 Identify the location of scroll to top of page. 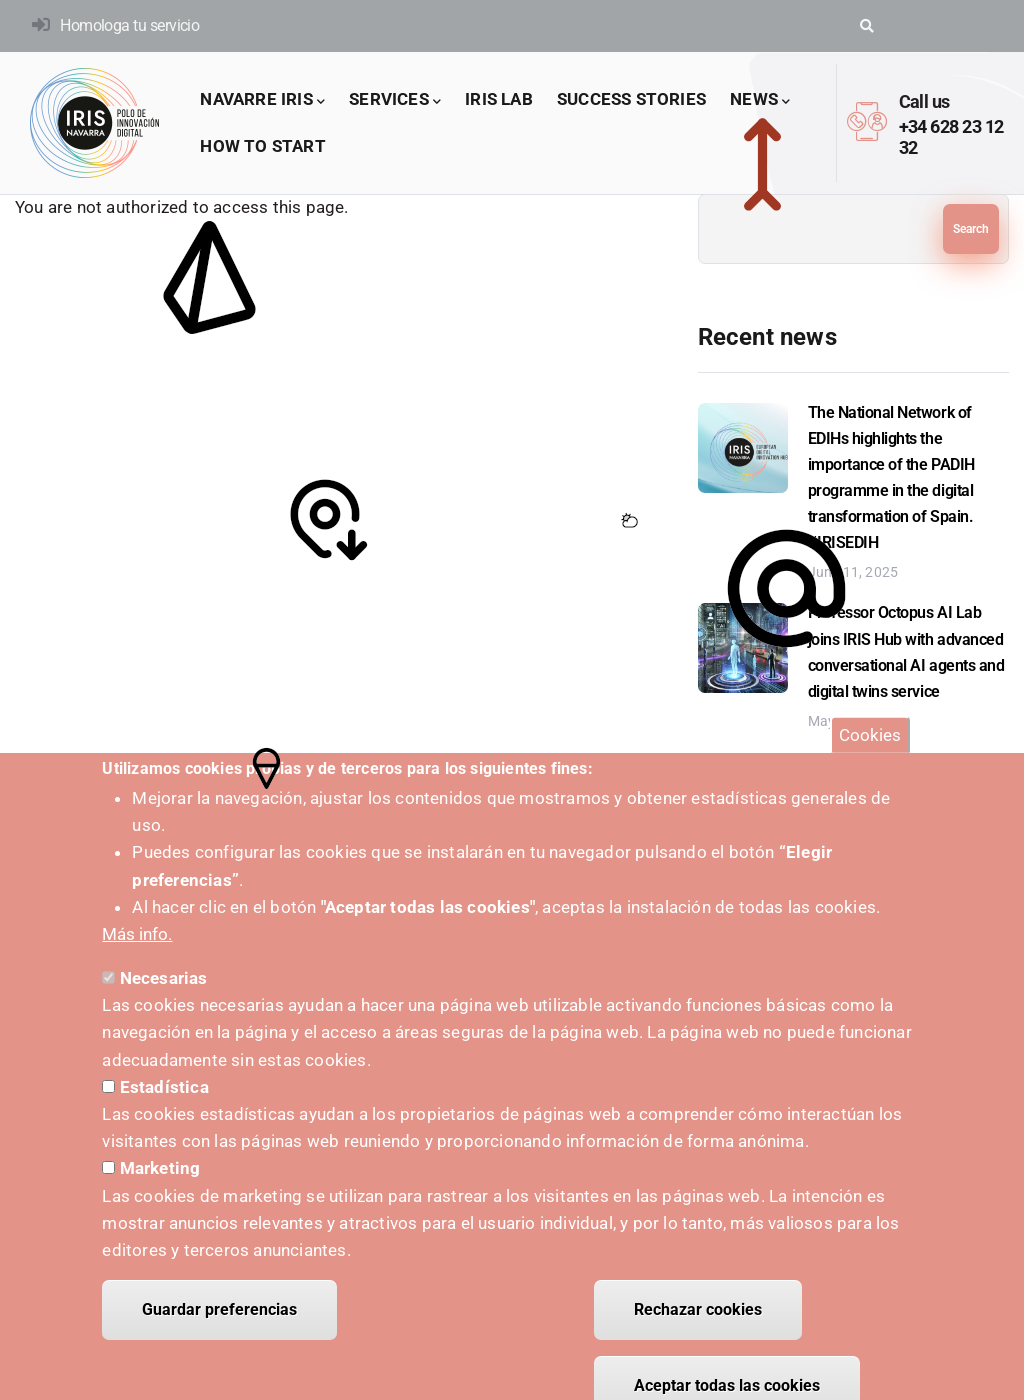
(762, 164).